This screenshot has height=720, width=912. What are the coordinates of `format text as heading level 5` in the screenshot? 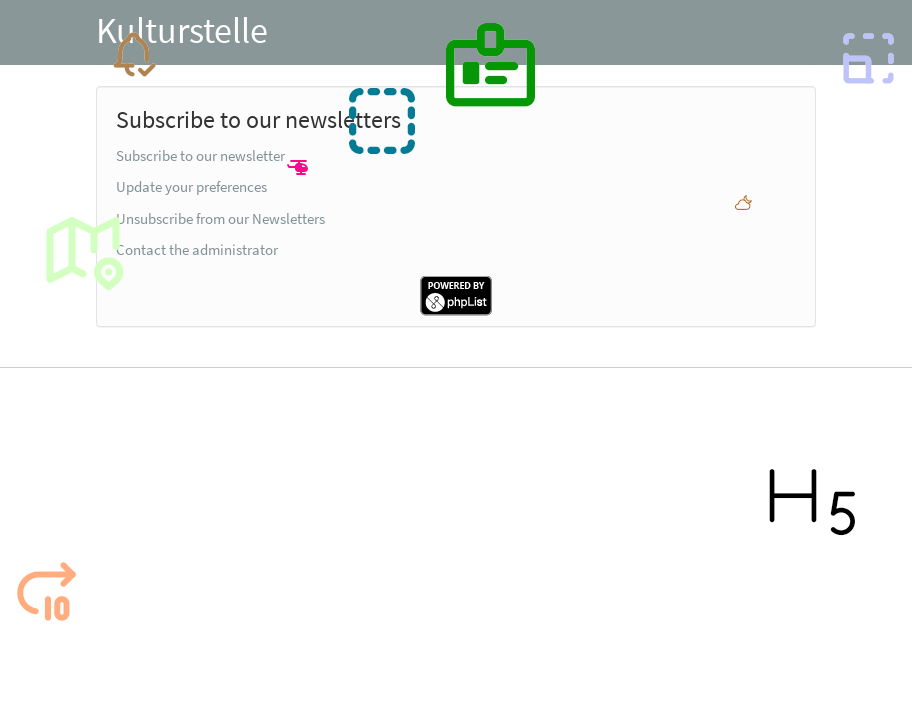 It's located at (807, 500).